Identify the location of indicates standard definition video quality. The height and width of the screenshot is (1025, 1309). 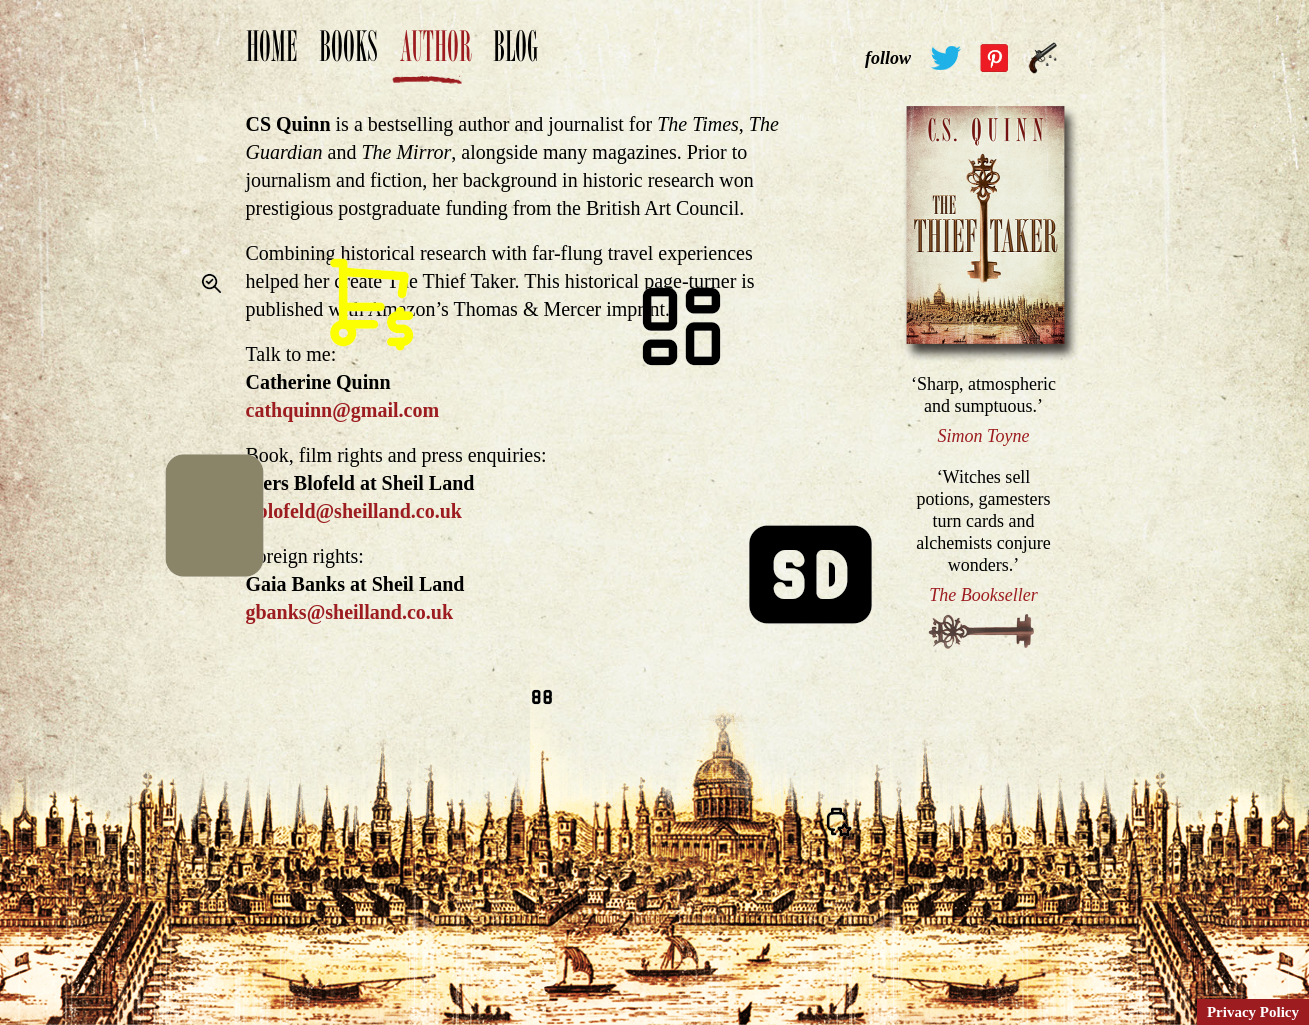
(810, 574).